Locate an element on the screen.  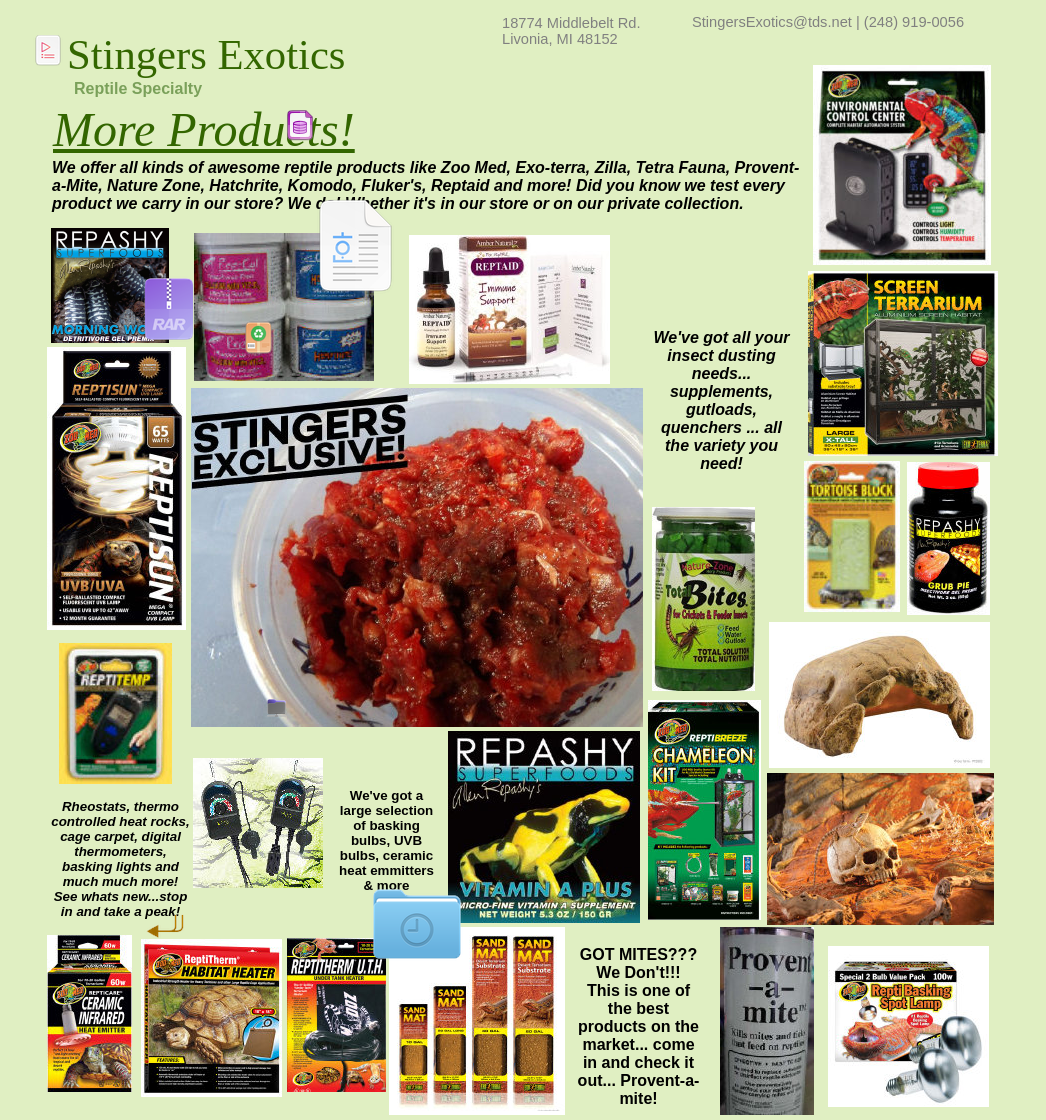
a compressed RAR archive file is located at coordinates (169, 309).